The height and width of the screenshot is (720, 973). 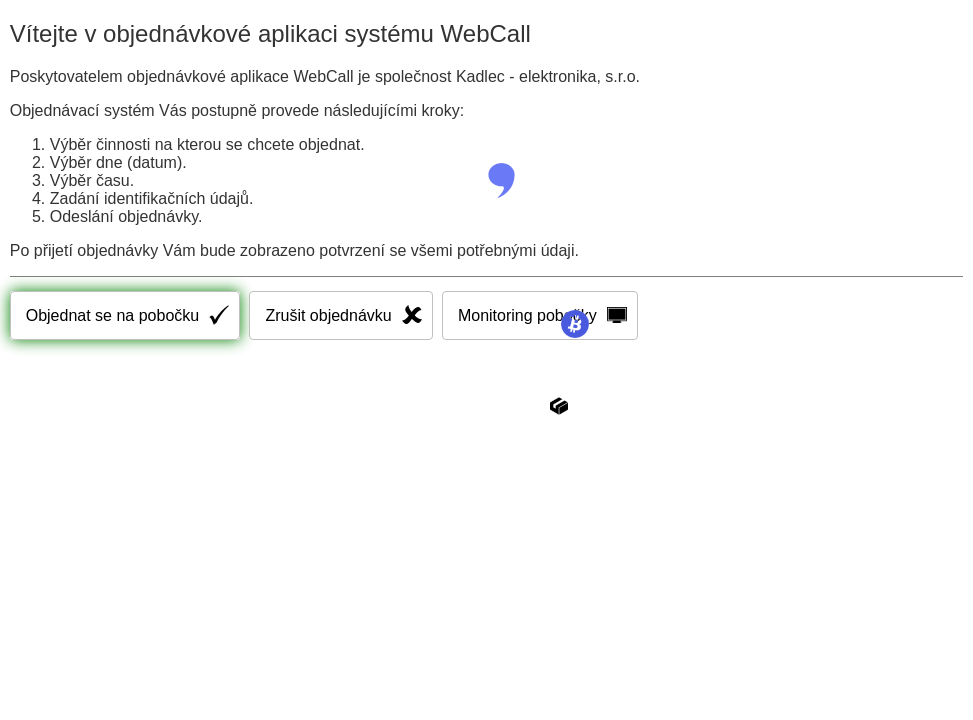 What do you see at coordinates (559, 406) in the screenshot?
I see `git large file storage logo` at bounding box center [559, 406].